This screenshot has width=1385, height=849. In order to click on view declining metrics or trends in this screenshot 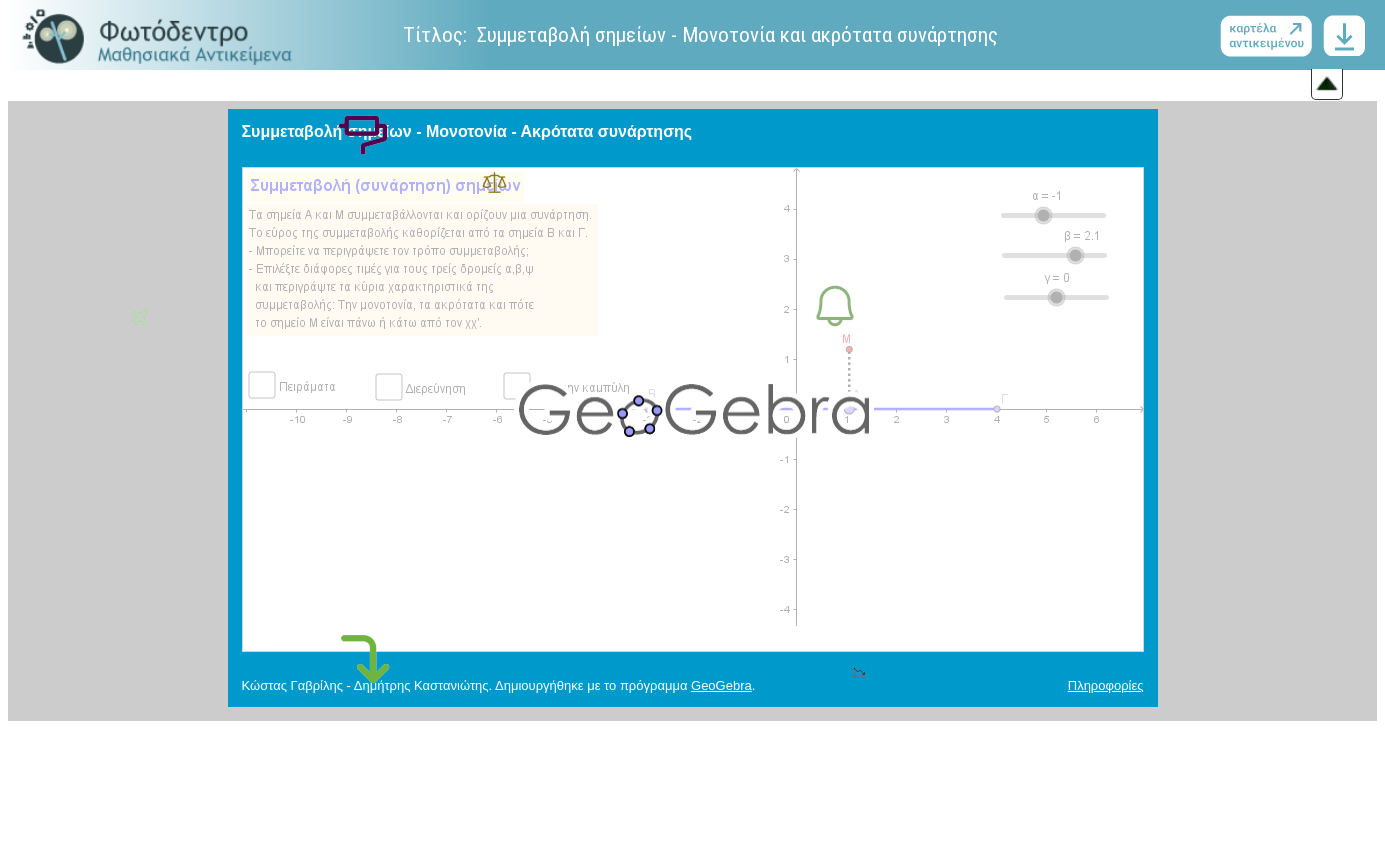, I will do `click(860, 672)`.